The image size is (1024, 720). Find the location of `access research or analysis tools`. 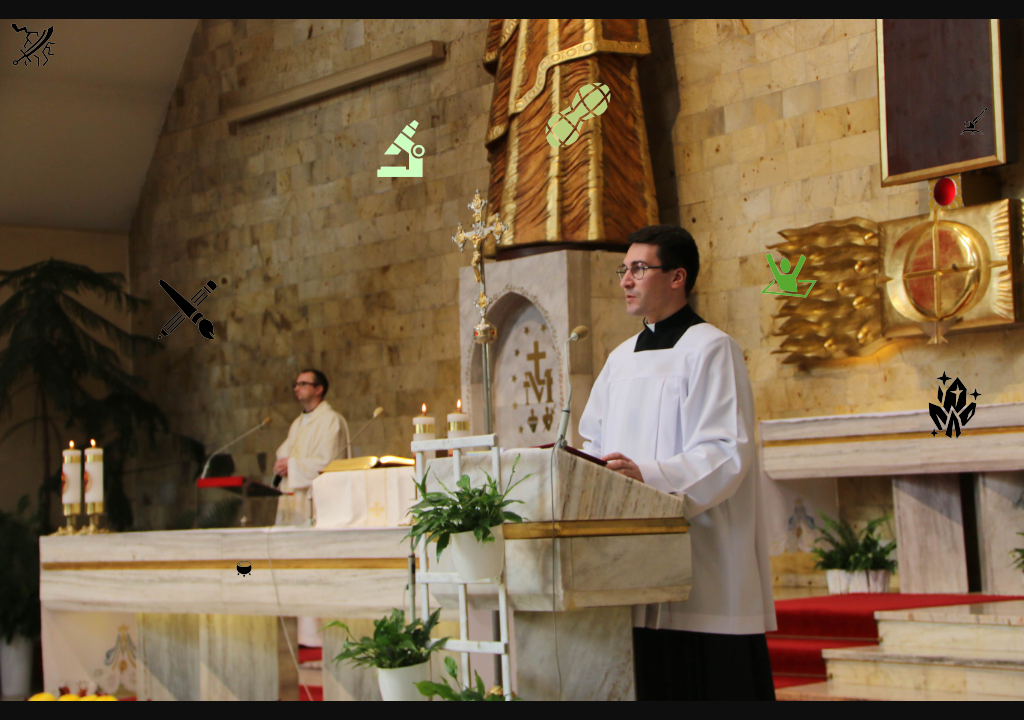

access research or analysis tools is located at coordinates (401, 148).